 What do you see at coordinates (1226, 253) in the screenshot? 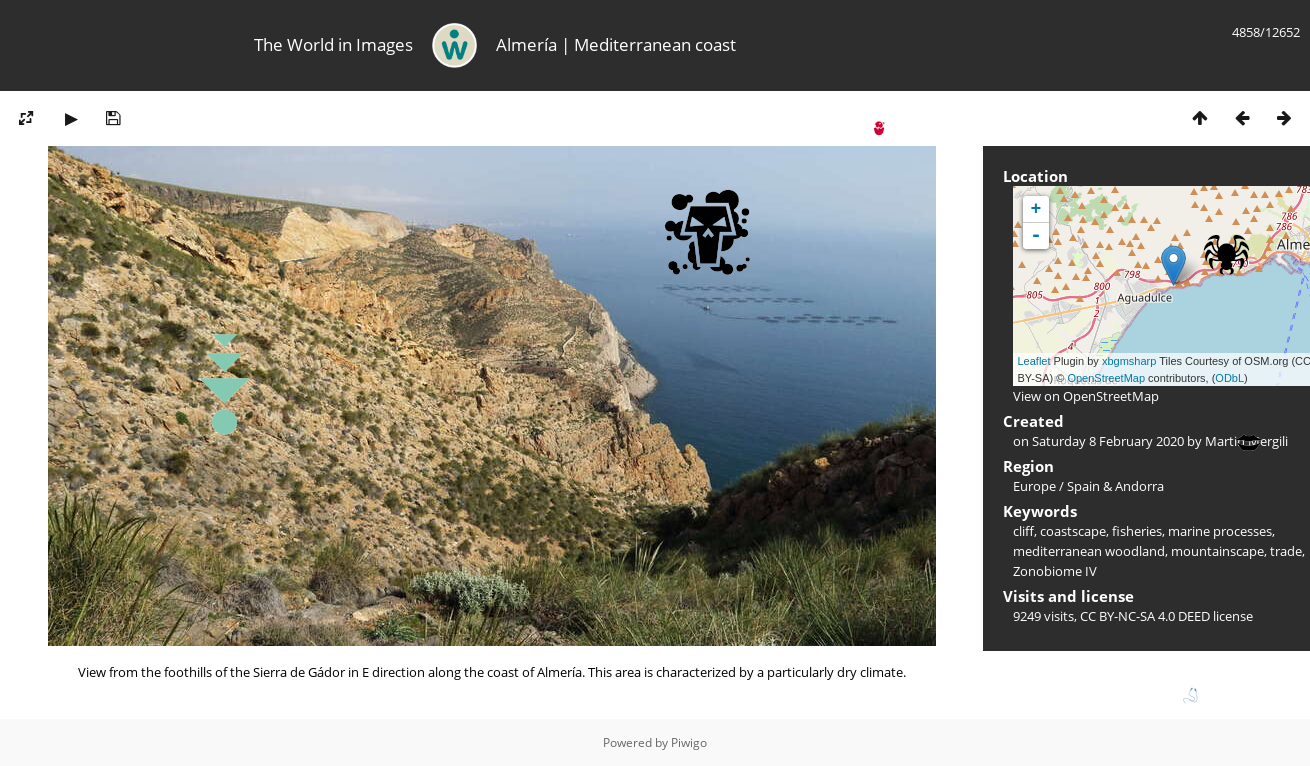
I see `indicates pest or bug-related content` at bounding box center [1226, 253].